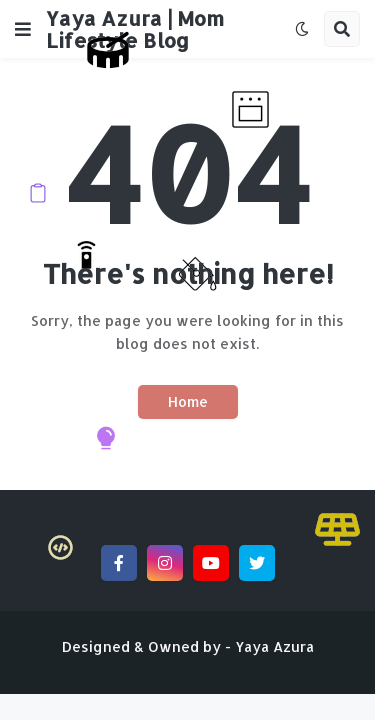 This screenshot has height=720, width=375. Describe the element at coordinates (106, 438) in the screenshot. I see `view tips or helpful suggestions` at that location.